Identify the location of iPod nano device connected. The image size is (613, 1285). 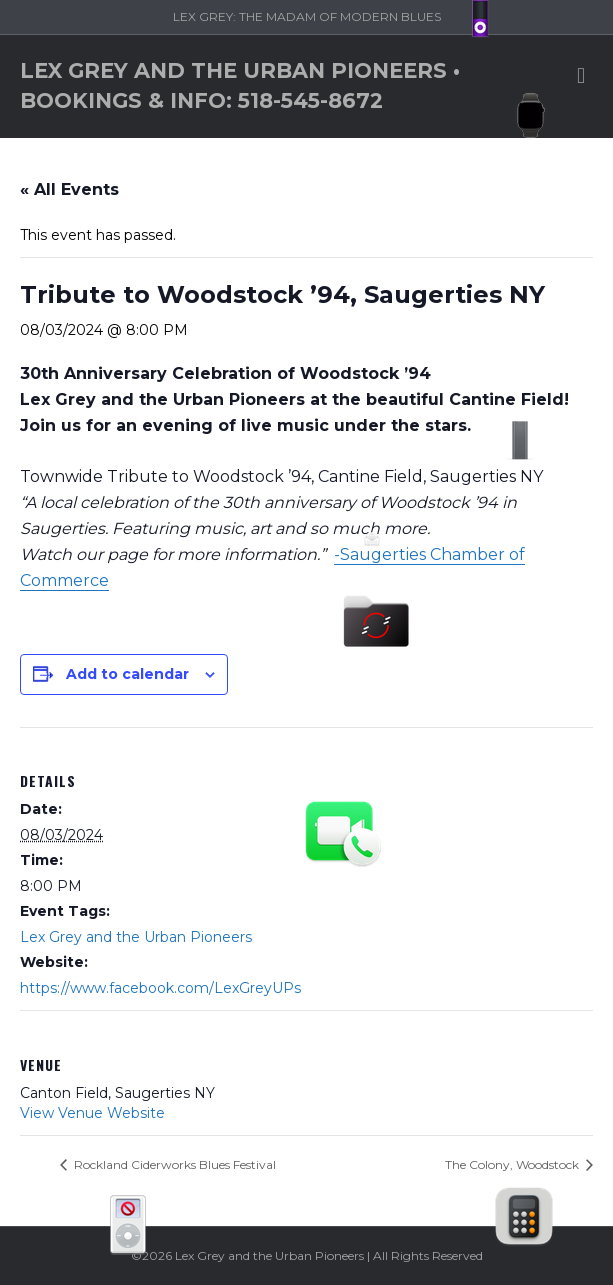
(520, 441).